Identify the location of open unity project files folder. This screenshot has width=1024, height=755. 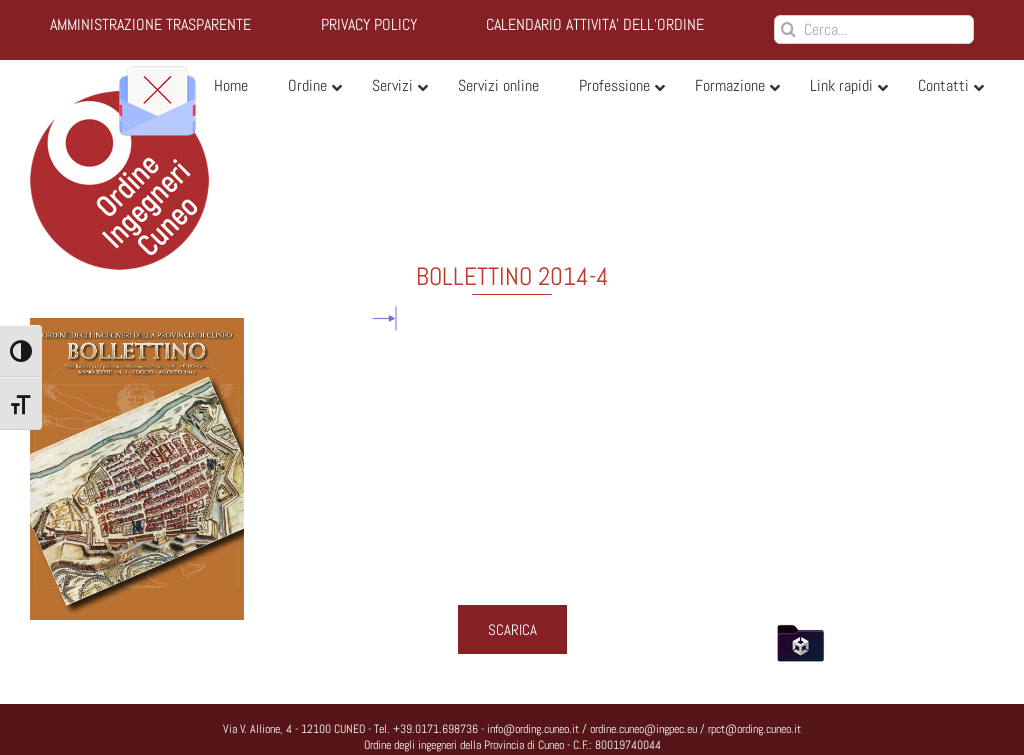
(800, 644).